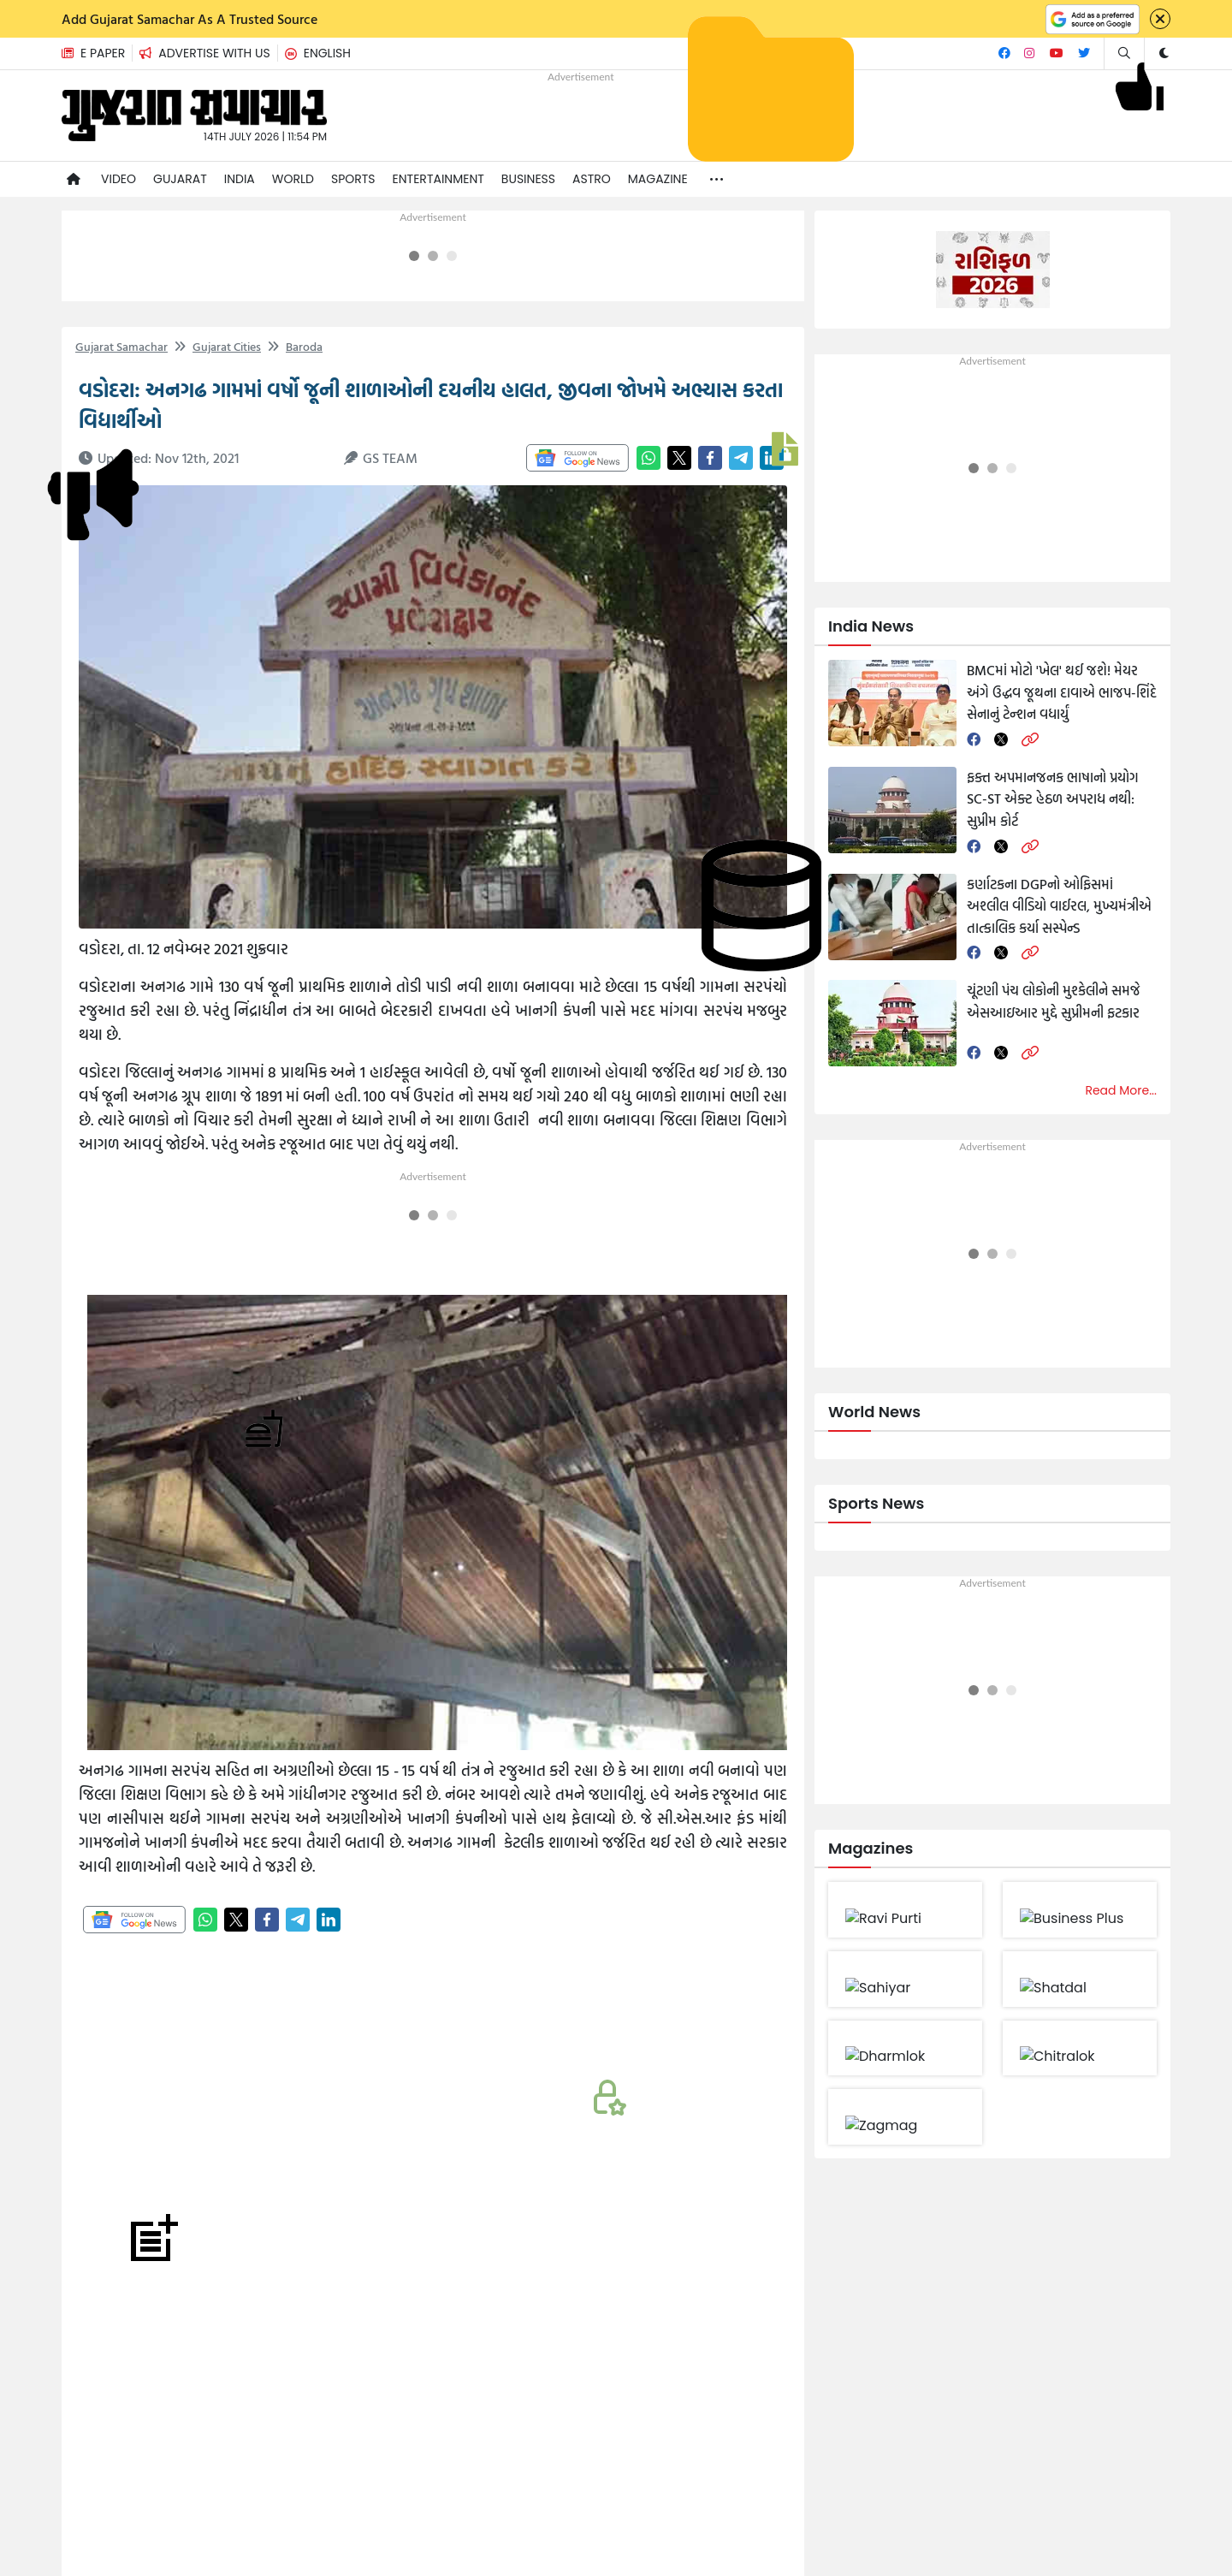 The image size is (1232, 2576). Describe the element at coordinates (771, 89) in the screenshot. I see `open folder or directory` at that location.